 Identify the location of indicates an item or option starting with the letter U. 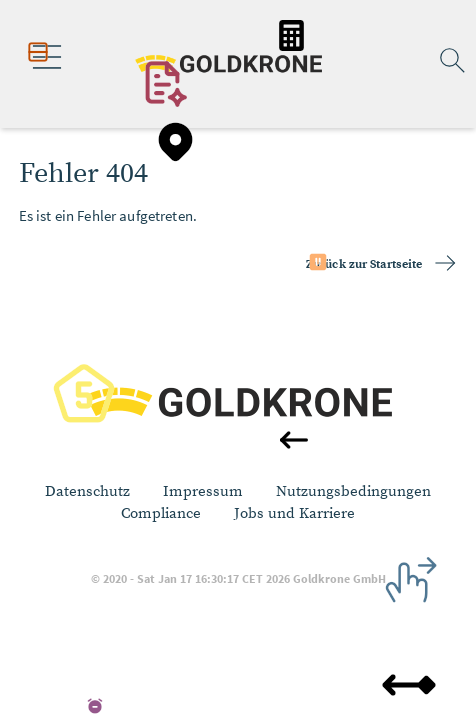
(318, 262).